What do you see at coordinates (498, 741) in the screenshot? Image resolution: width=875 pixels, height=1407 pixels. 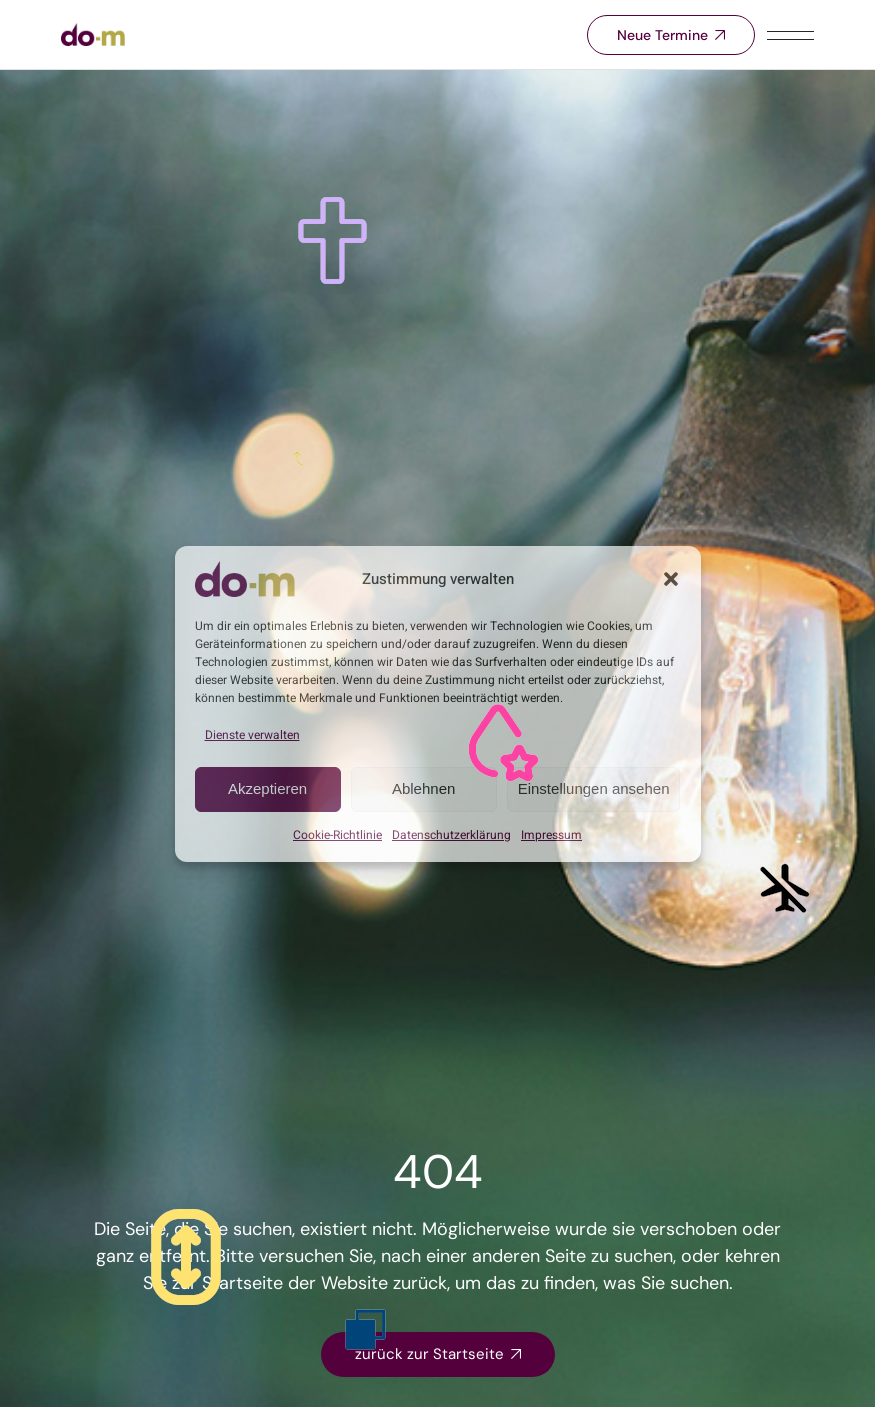 I see `mark a water or hydration entry as favorite` at bounding box center [498, 741].